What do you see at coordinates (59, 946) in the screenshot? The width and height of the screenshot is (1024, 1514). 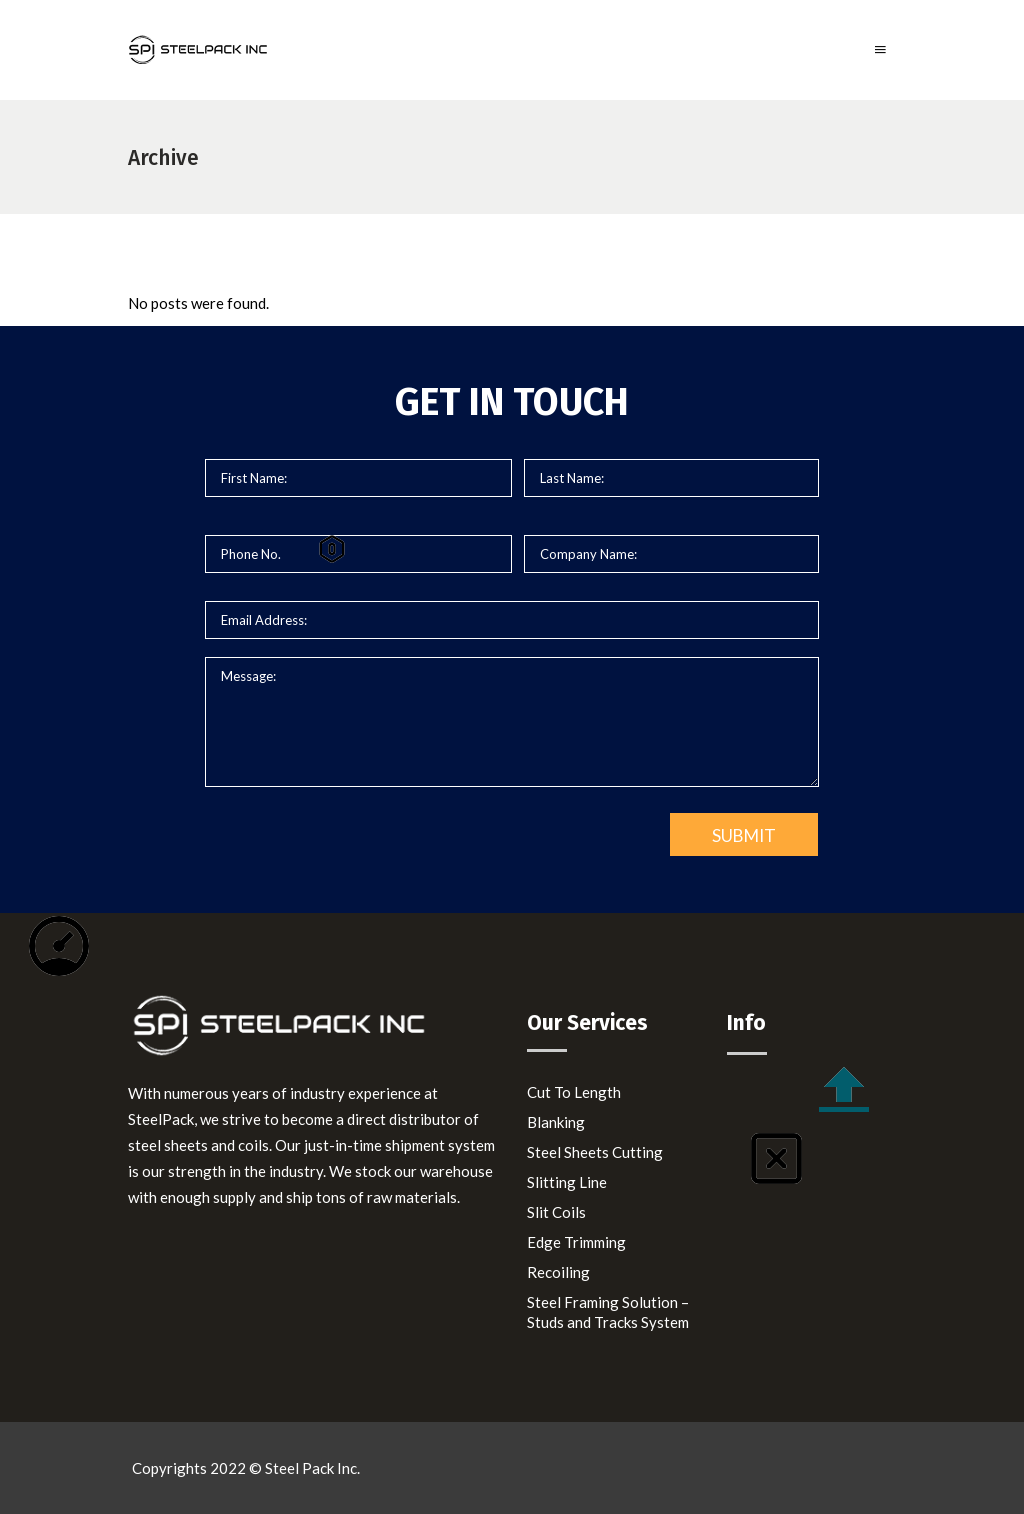 I see `access the dashboard overview` at bounding box center [59, 946].